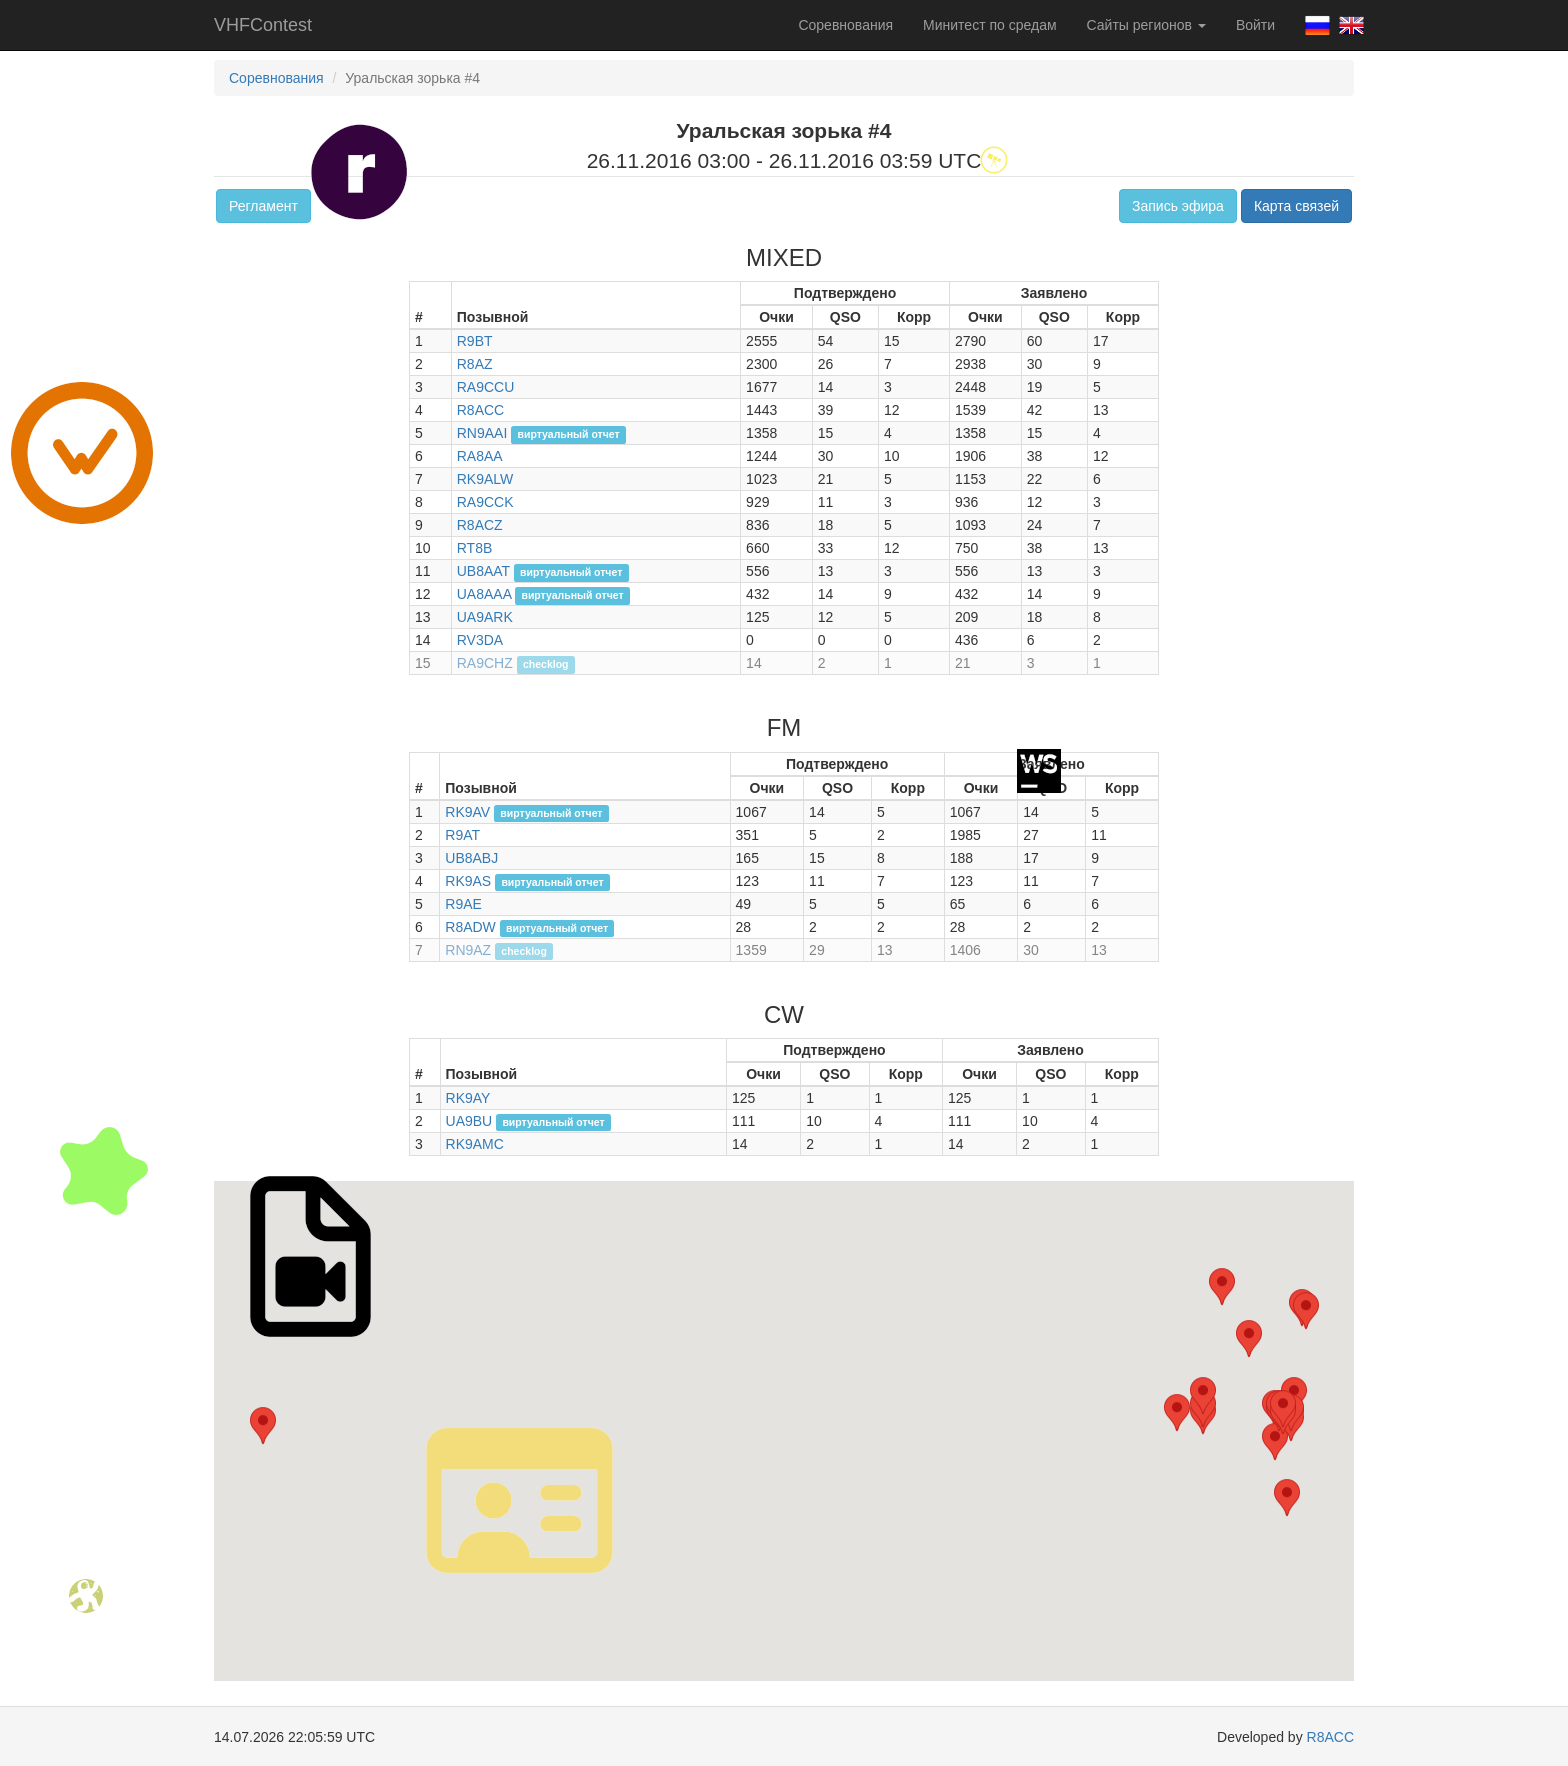  I want to click on open wakatime dashboard, so click(82, 453).